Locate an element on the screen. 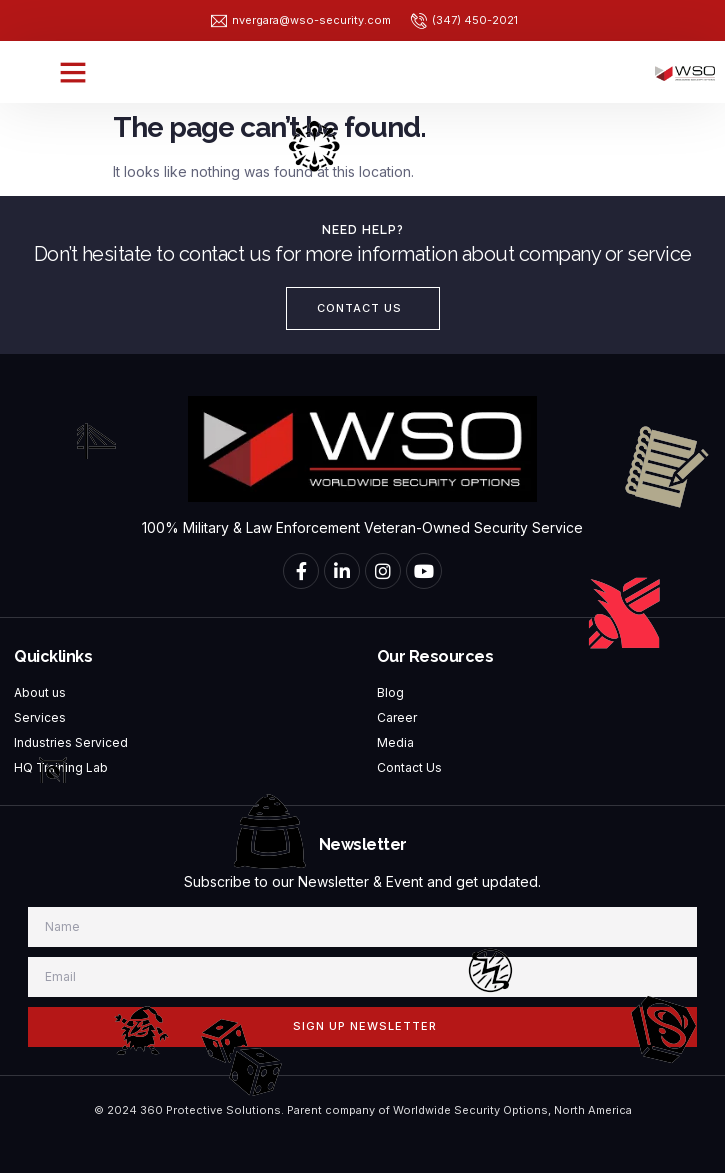 The height and width of the screenshot is (1173, 725). indicates a powder or ingredient item in inventory is located at coordinates (269, 829).